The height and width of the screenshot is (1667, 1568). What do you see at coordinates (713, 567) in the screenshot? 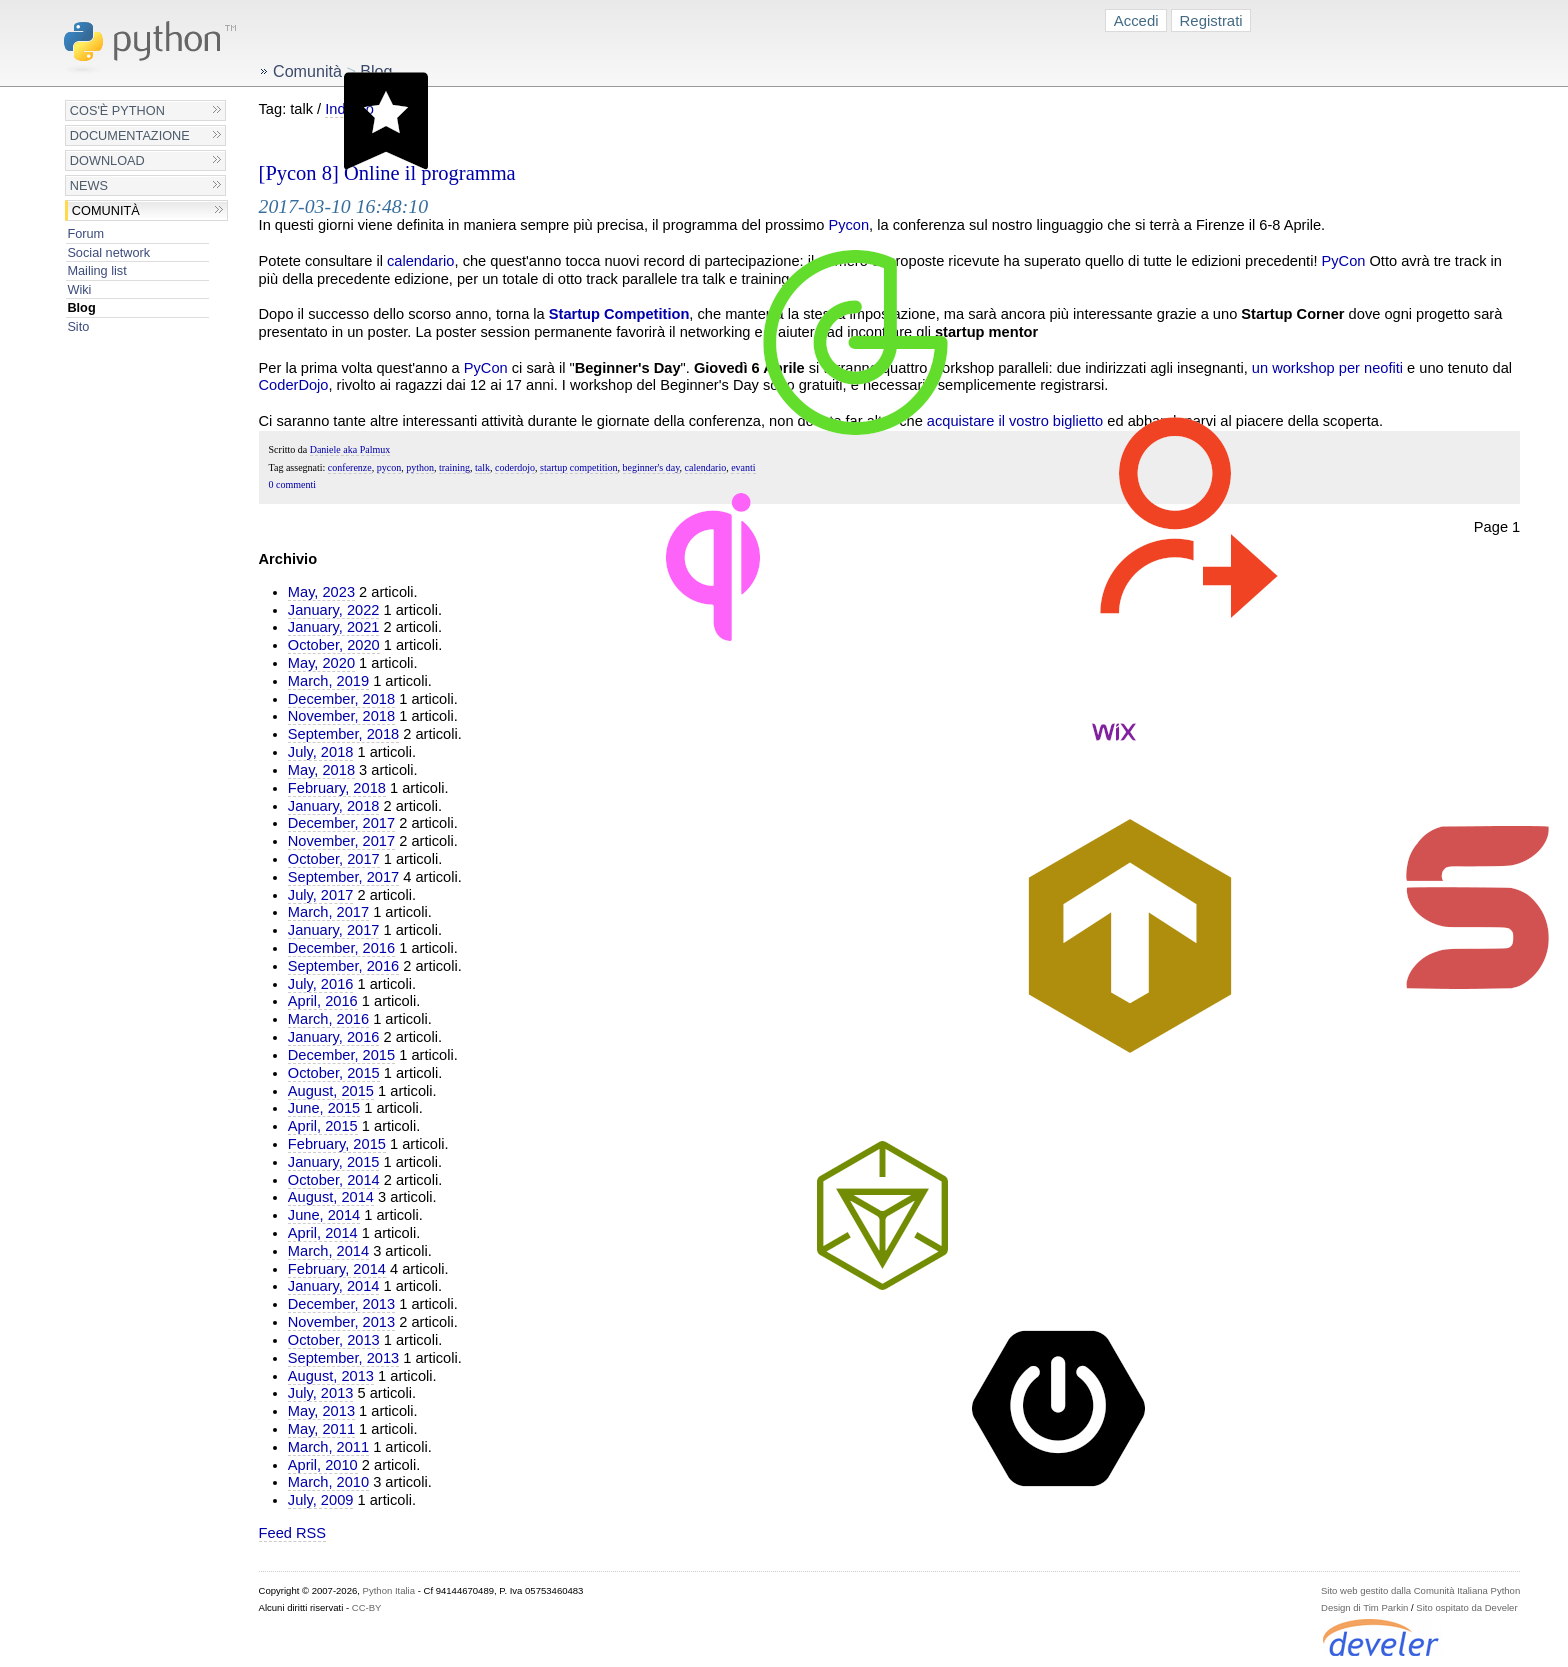
I see `indicates qi wireless charging capability` at bounding box center [713, 567].